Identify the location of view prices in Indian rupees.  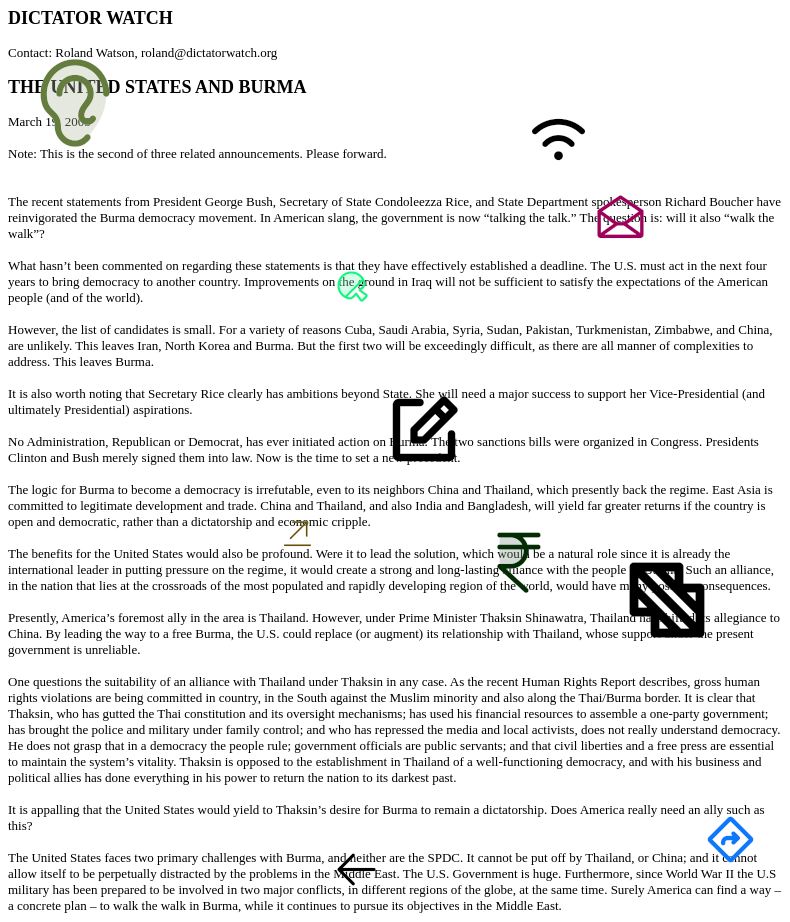
(516, 561).